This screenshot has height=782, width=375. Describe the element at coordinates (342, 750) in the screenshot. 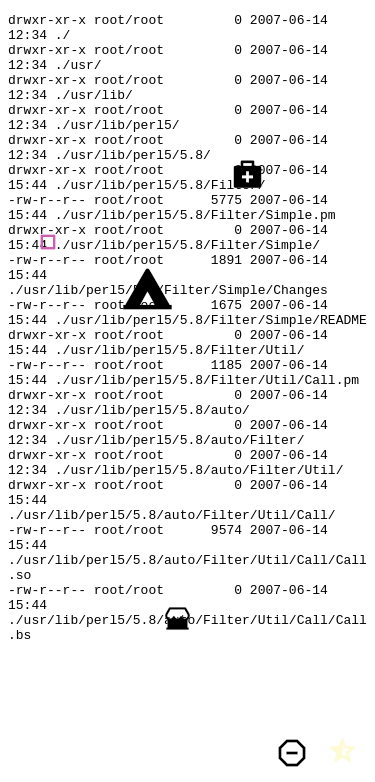

I see `indicates a partial rating or half-star score` at that location.